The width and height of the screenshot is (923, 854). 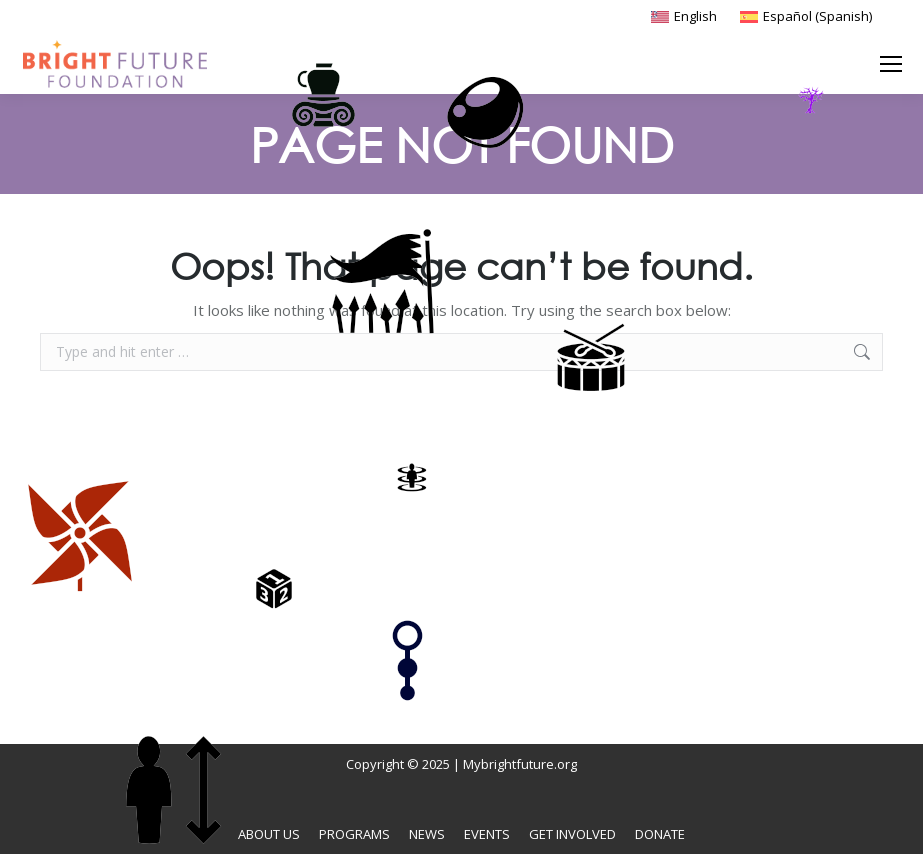 I want to click on roll dice or generate random number, so click(x=274, y=589).